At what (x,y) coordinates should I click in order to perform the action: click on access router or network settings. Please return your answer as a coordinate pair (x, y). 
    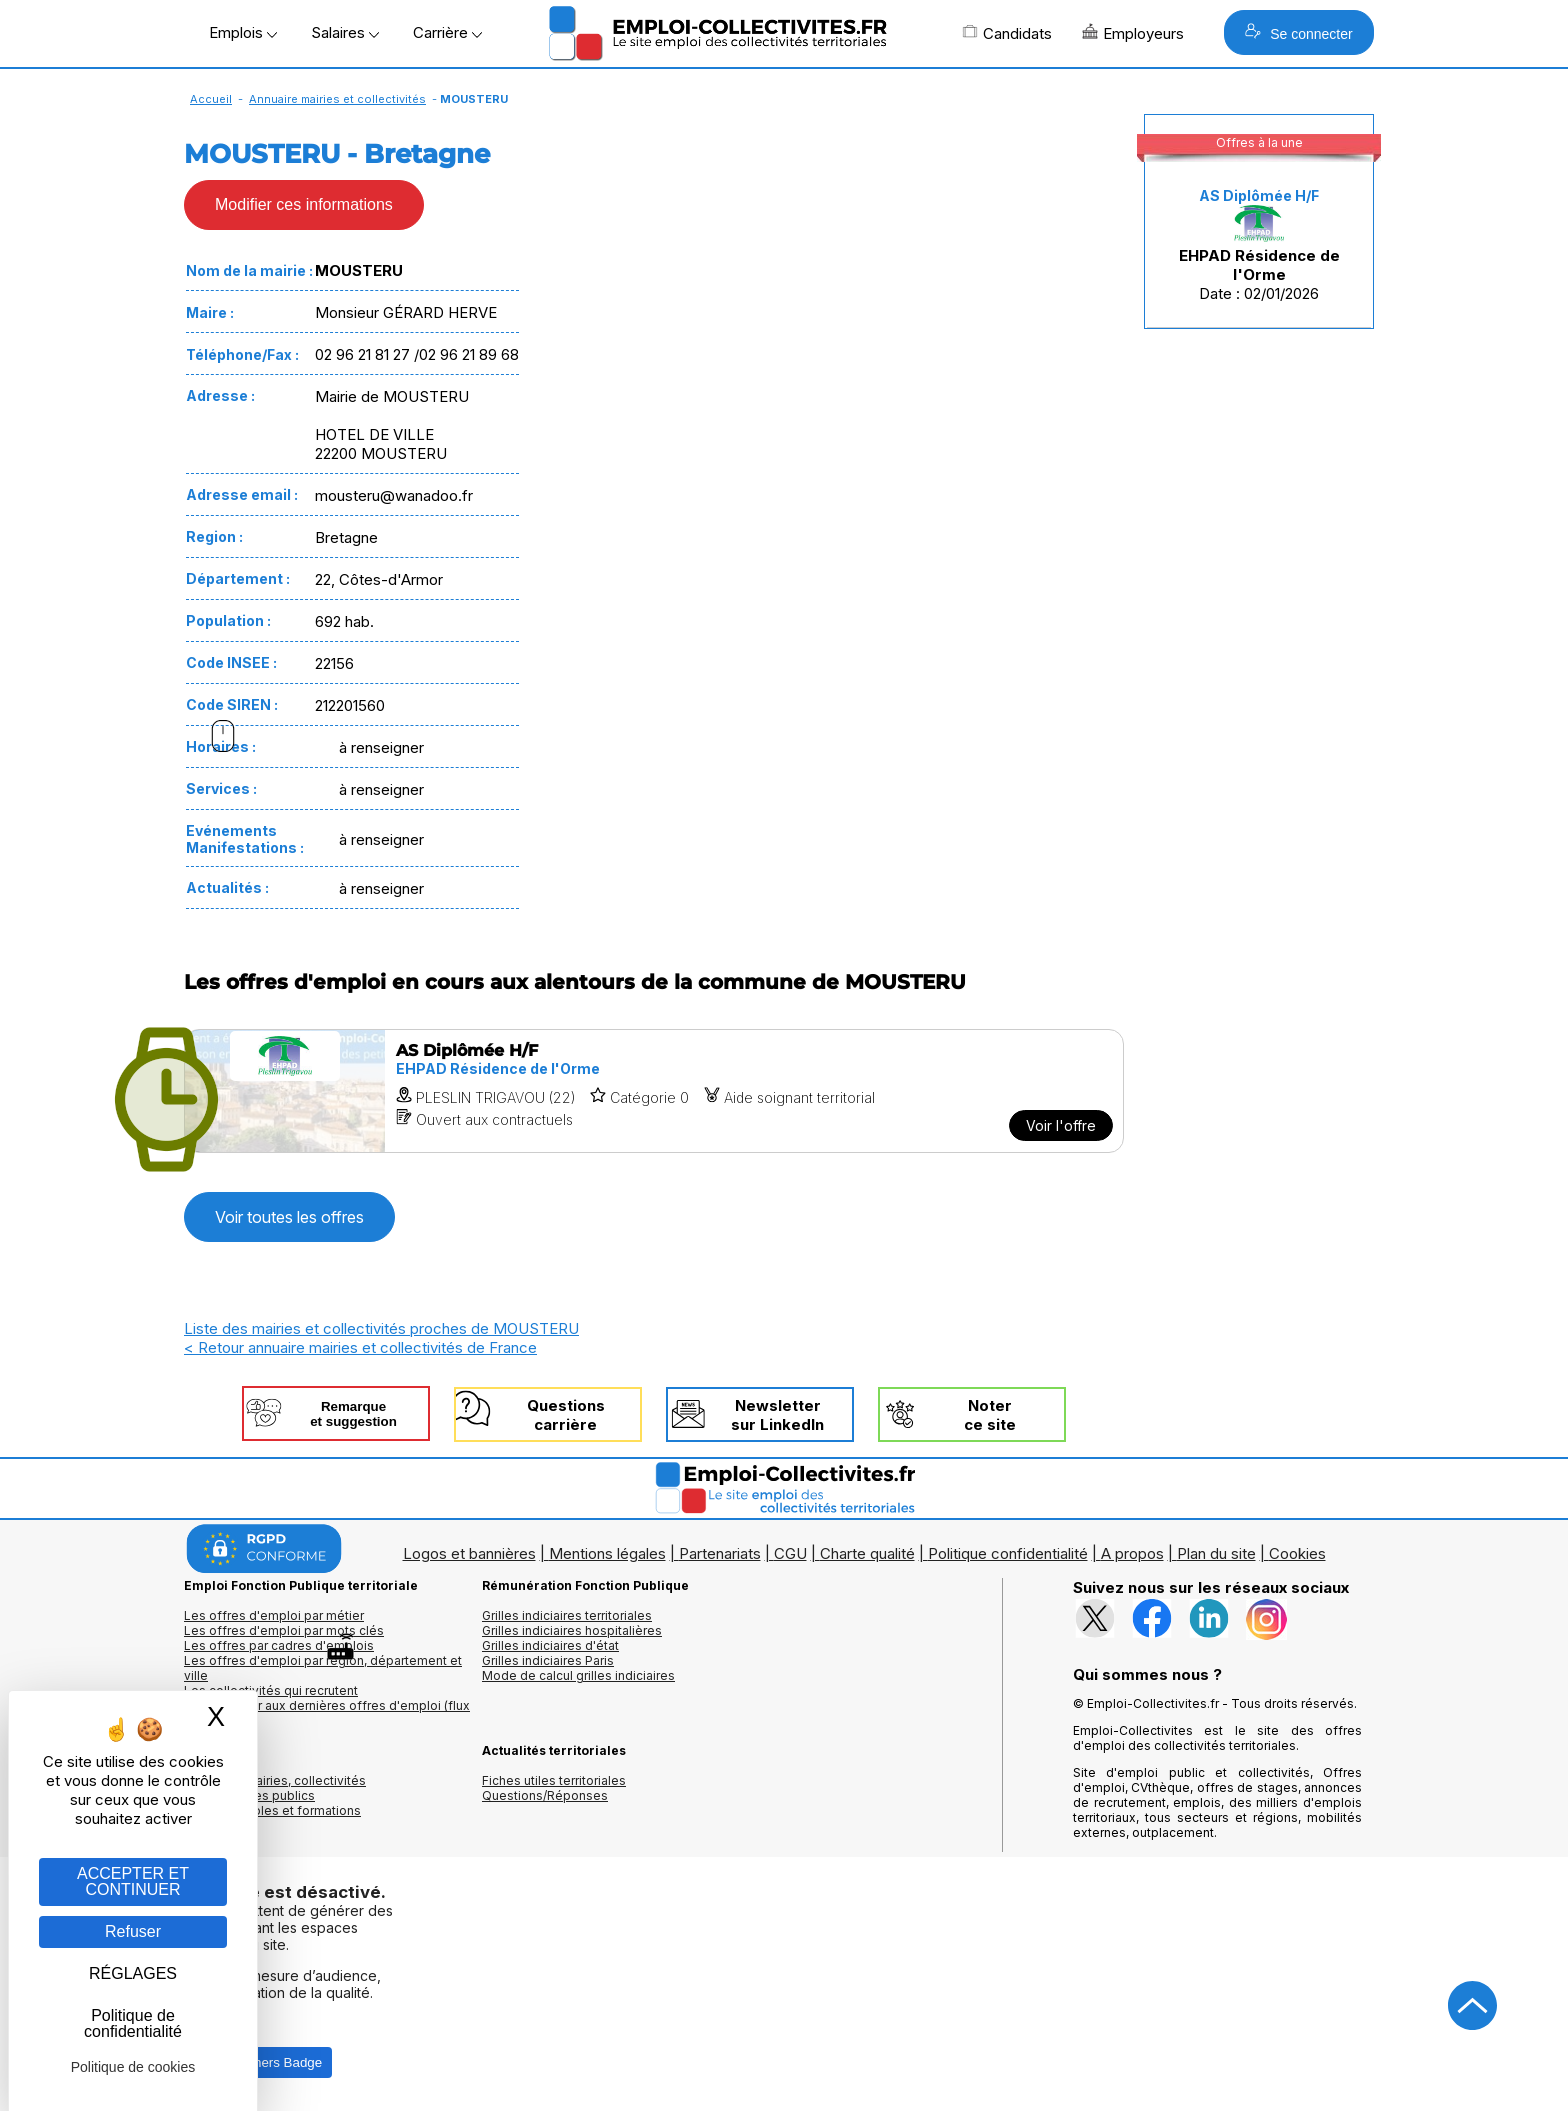
    Looking at the image, I should click on (340, 1646).